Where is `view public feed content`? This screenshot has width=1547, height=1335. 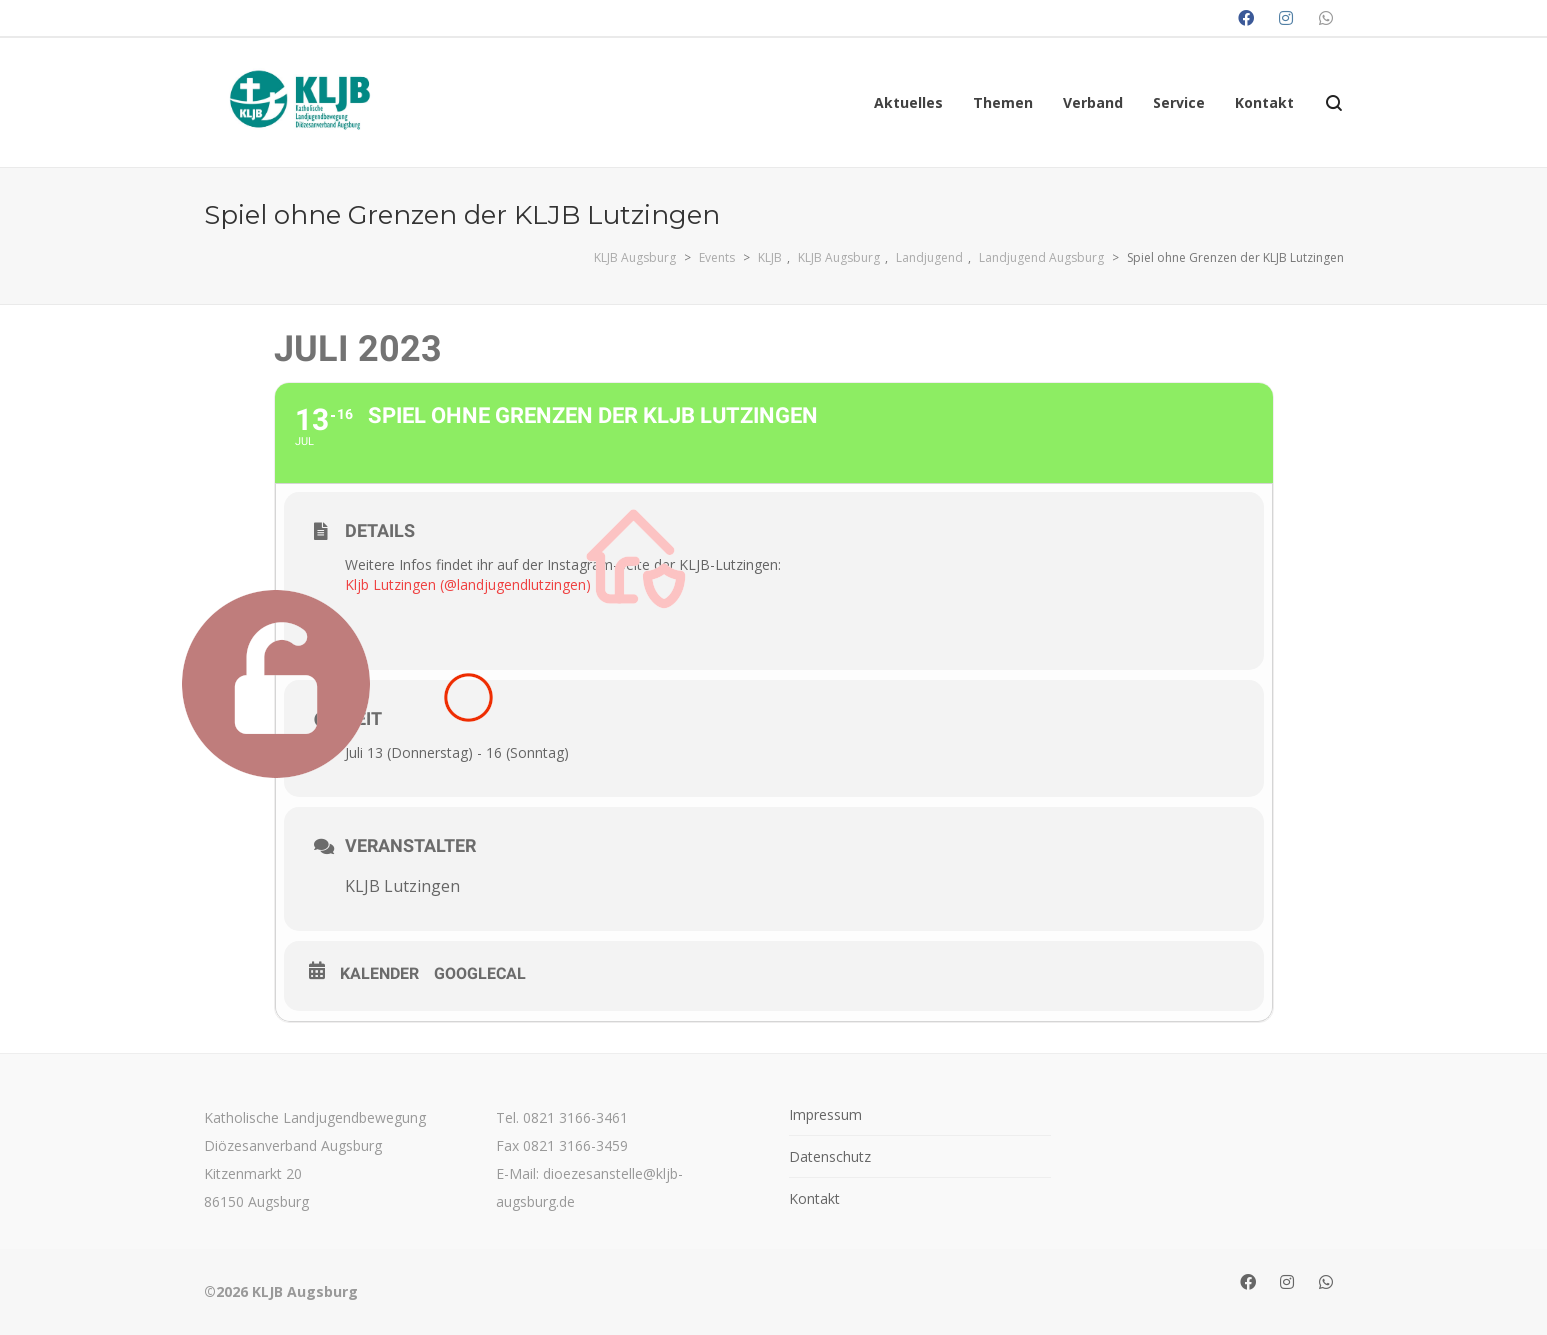 view public feed content is located at coordinates (276, 684).